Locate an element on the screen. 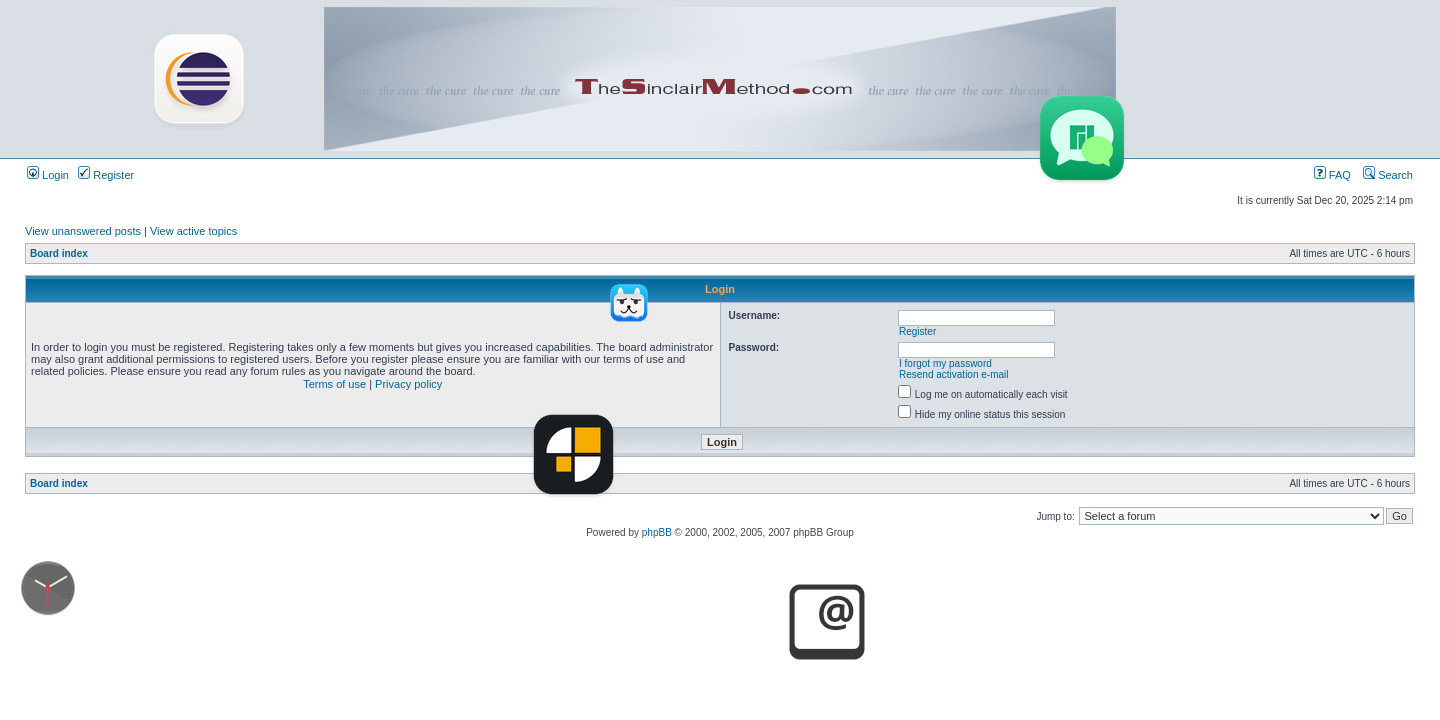  launch shapez 2 game is located at coordinates (573, 454).